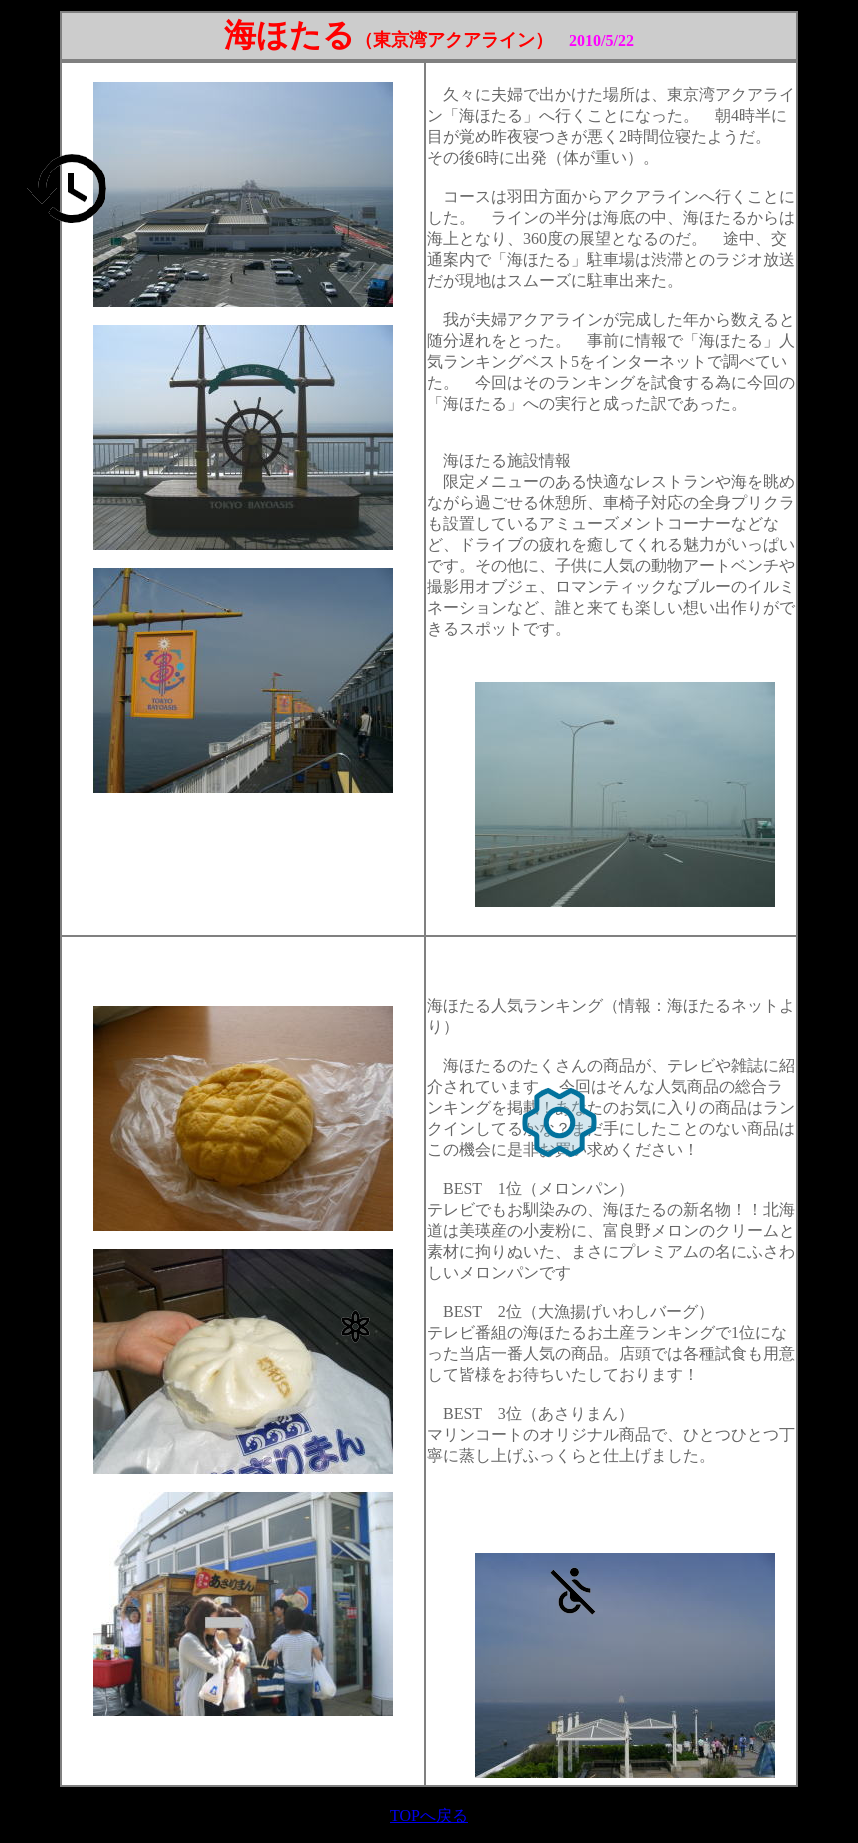 The width and height of the screenshot is (858, 1843). I want to click on indicates location or feature is not wheelchair accessible, so click(574, 1590).